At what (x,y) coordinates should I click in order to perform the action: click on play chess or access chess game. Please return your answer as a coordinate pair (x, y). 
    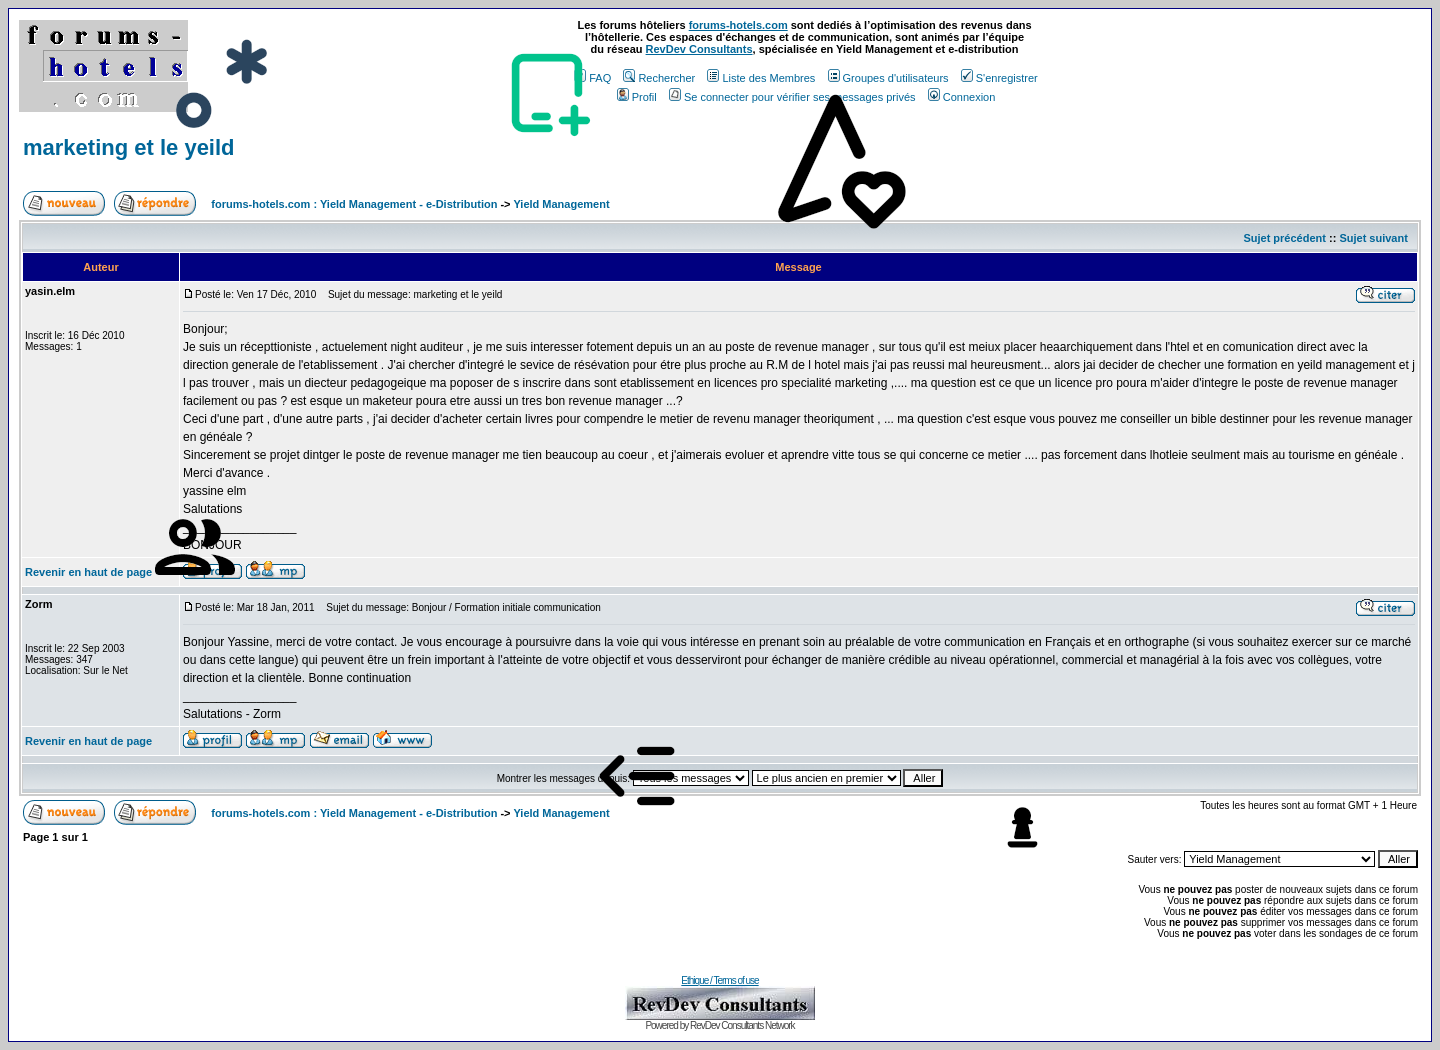
    Looking at the image, I should click on (1022, 828).